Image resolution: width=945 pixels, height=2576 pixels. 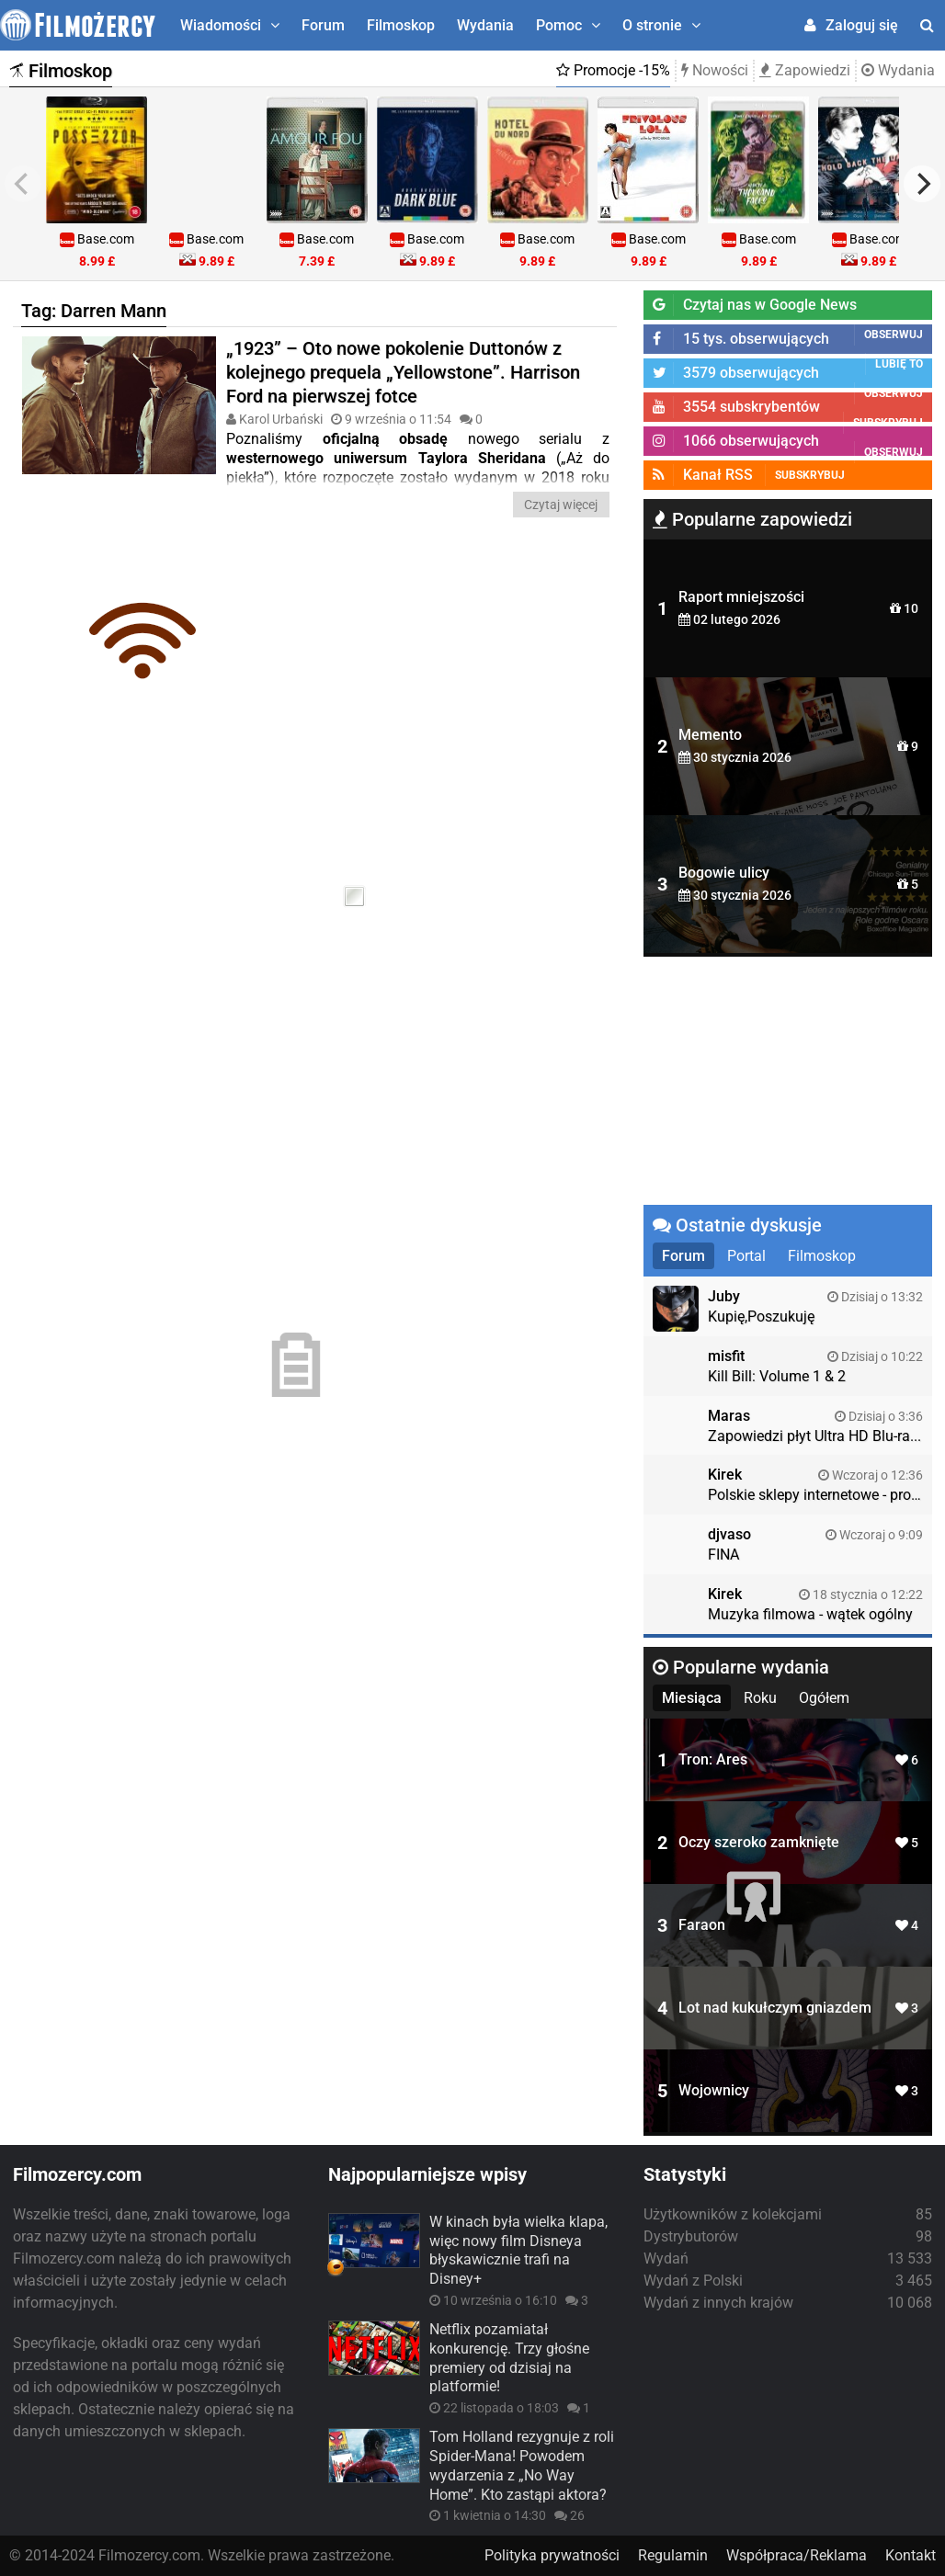 I want to click on view certificate or credential file, so click(x=752, y=1893).